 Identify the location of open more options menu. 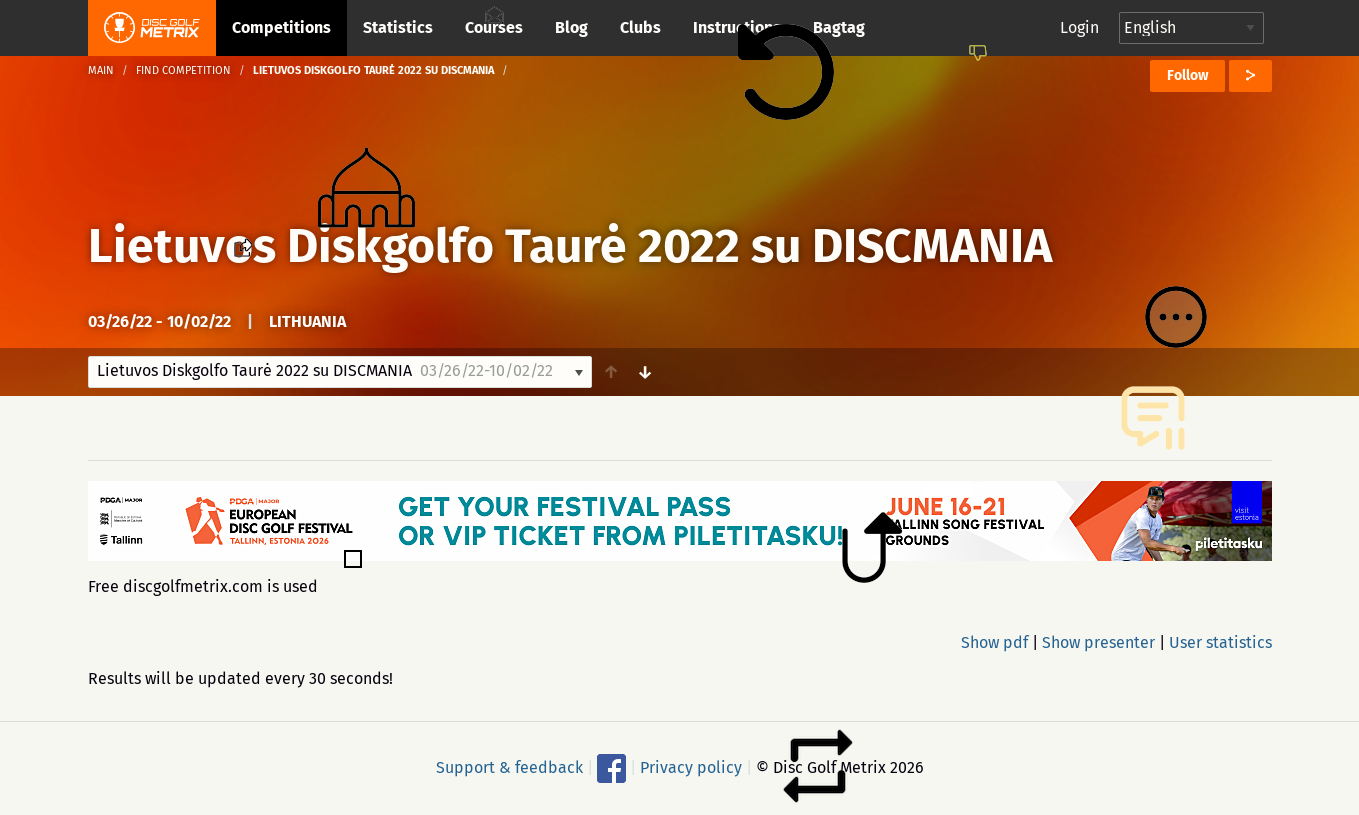
(1176, 317).